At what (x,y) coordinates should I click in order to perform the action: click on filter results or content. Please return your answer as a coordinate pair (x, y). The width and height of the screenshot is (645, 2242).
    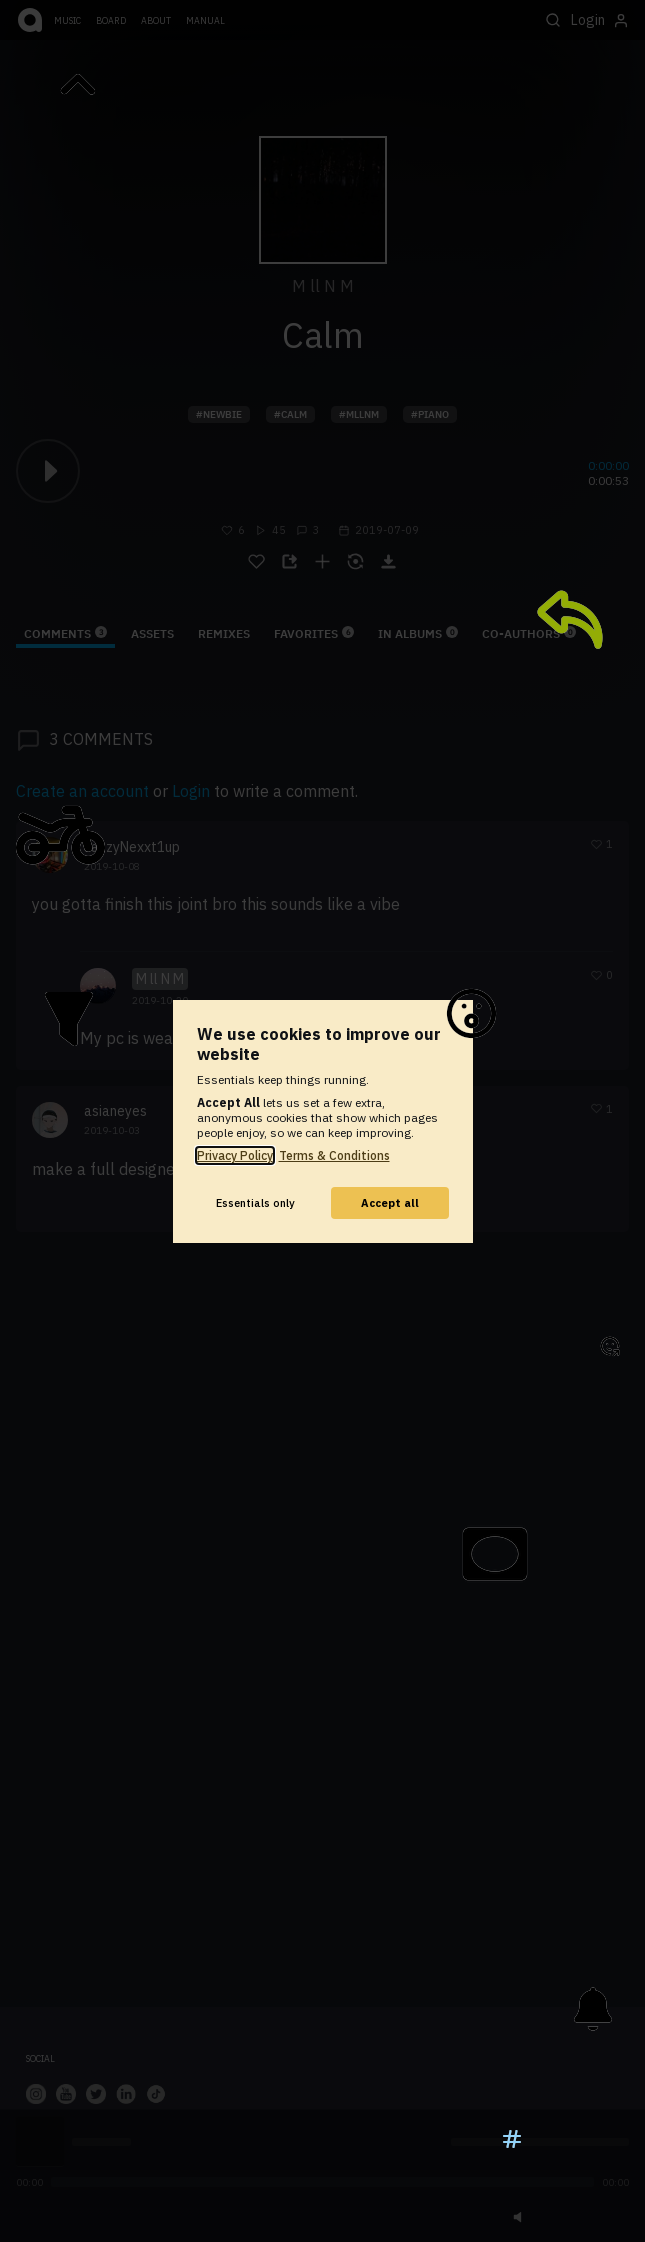
    Looking at the image, I should click on (69, 1016).